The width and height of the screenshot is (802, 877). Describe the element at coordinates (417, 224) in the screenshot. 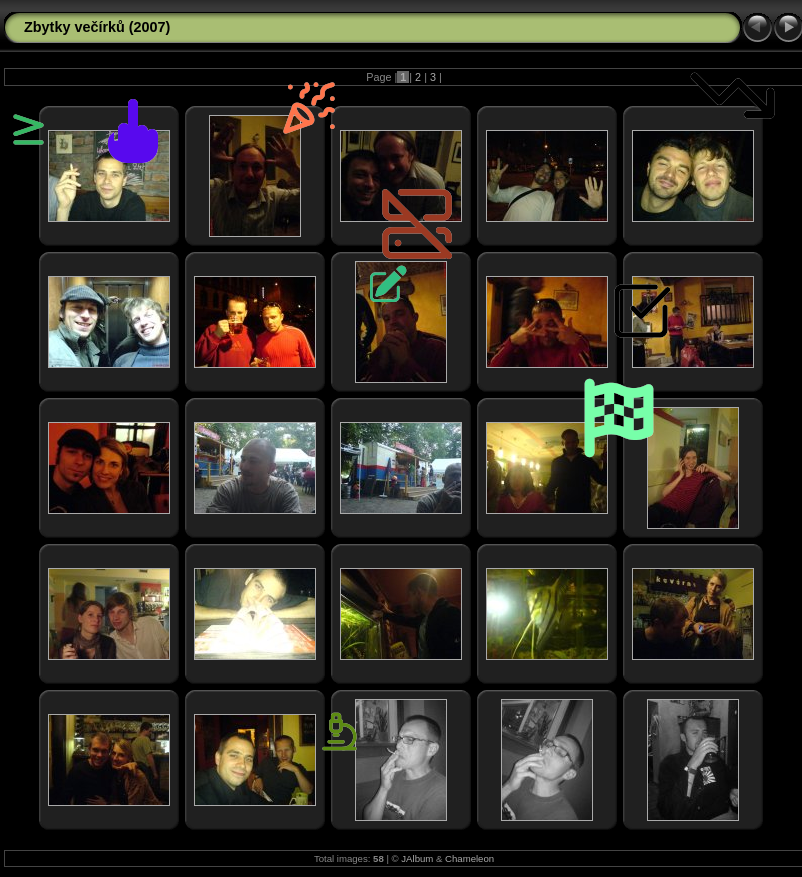

I see `server is offline or unavailable` at that location.